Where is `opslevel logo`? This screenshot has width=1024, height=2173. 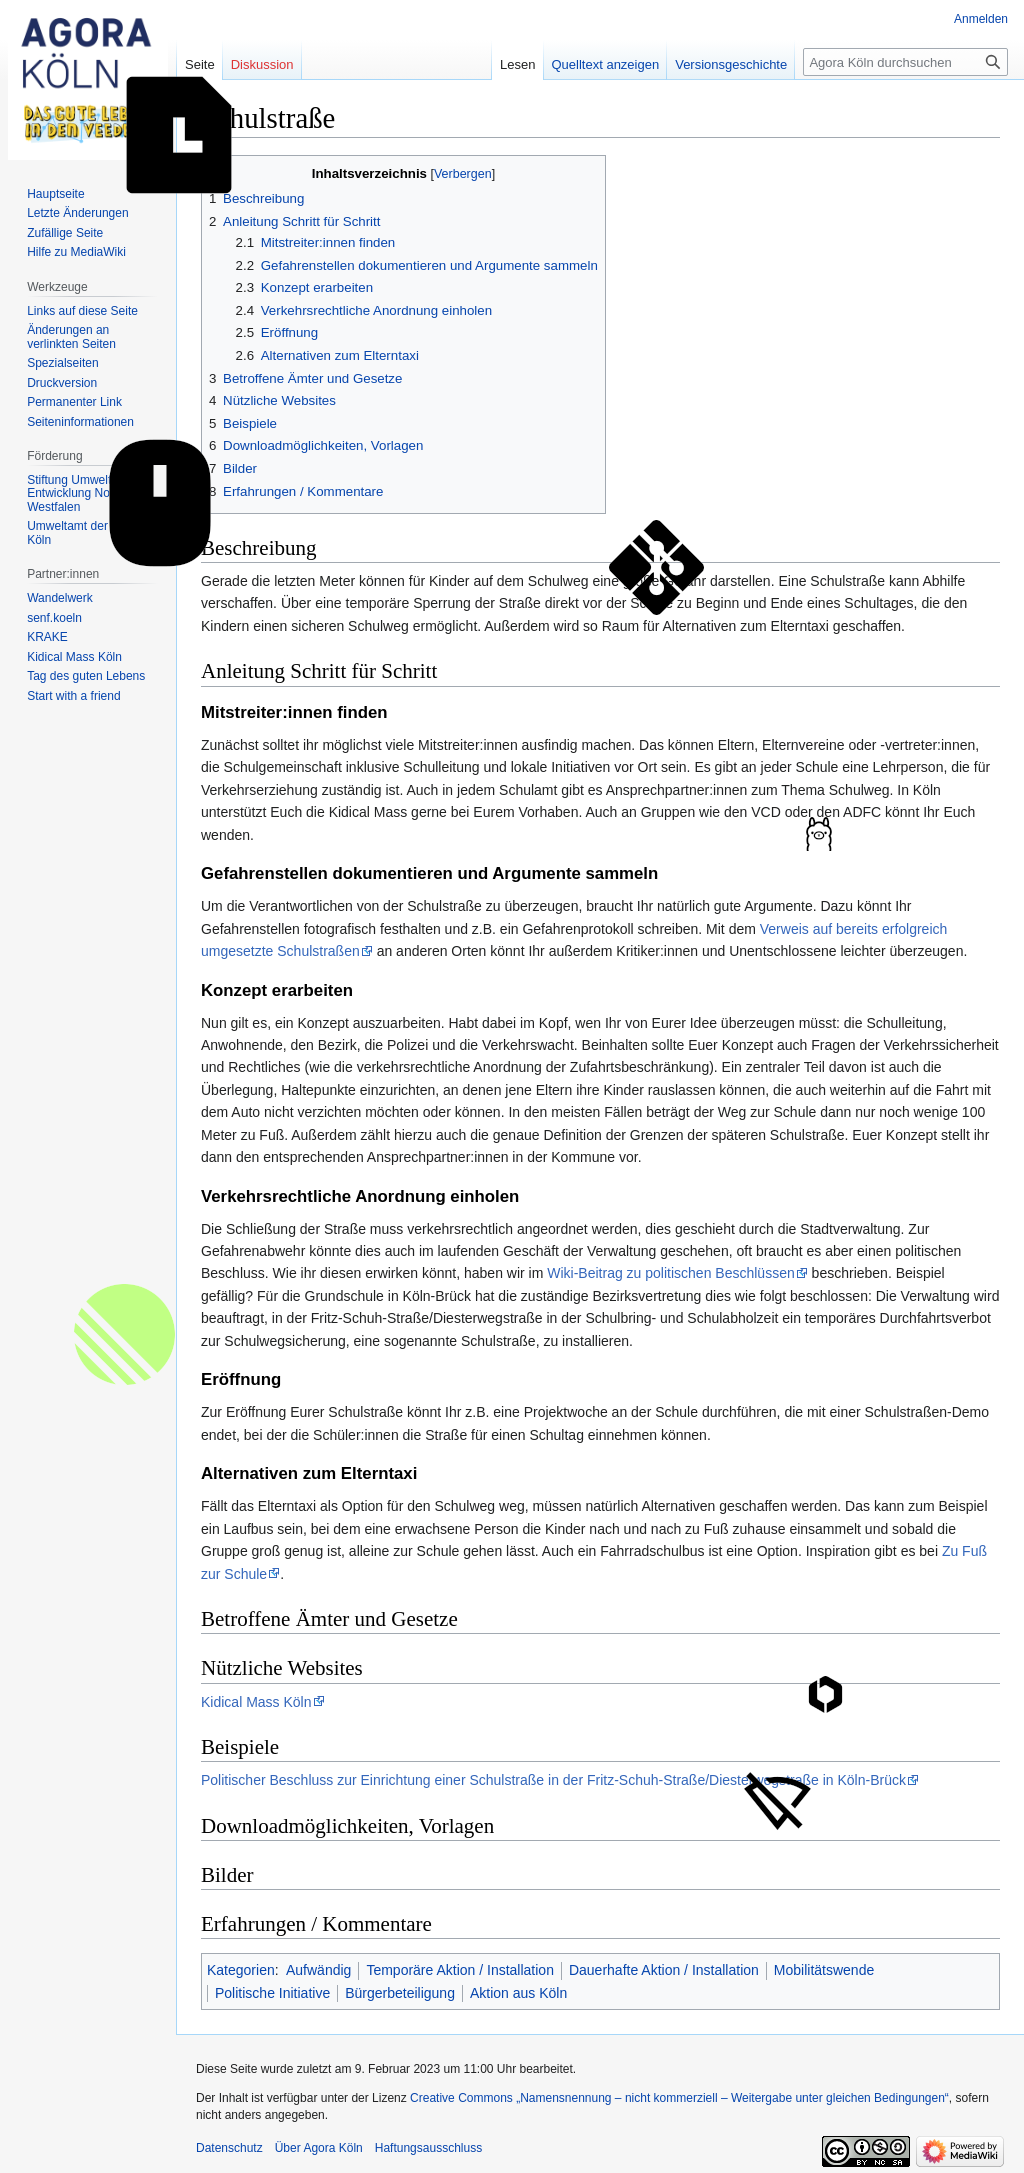 opslevel logo is located at coordinates (825, 1694).